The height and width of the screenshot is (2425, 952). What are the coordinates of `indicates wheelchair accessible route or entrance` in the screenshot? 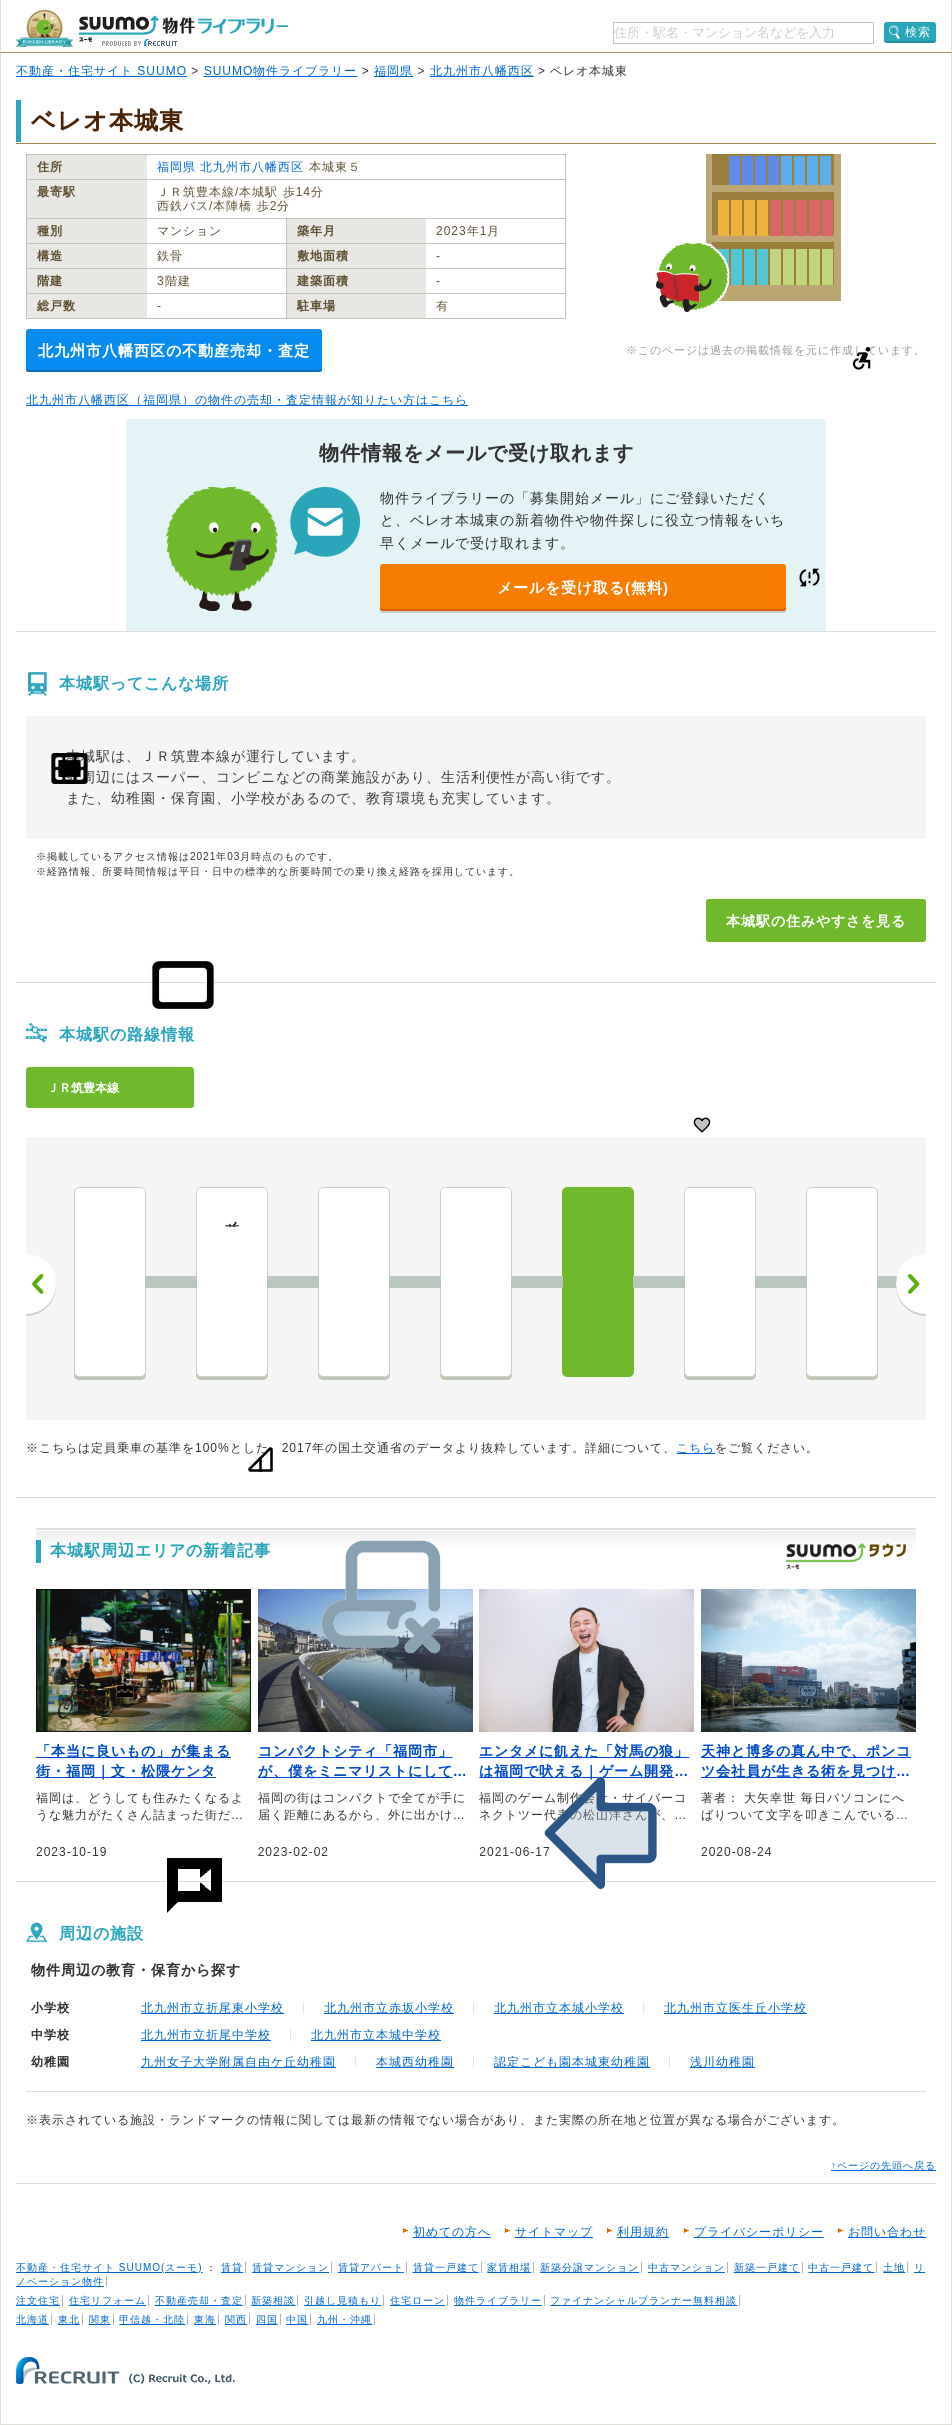 It's located at (861, 358).